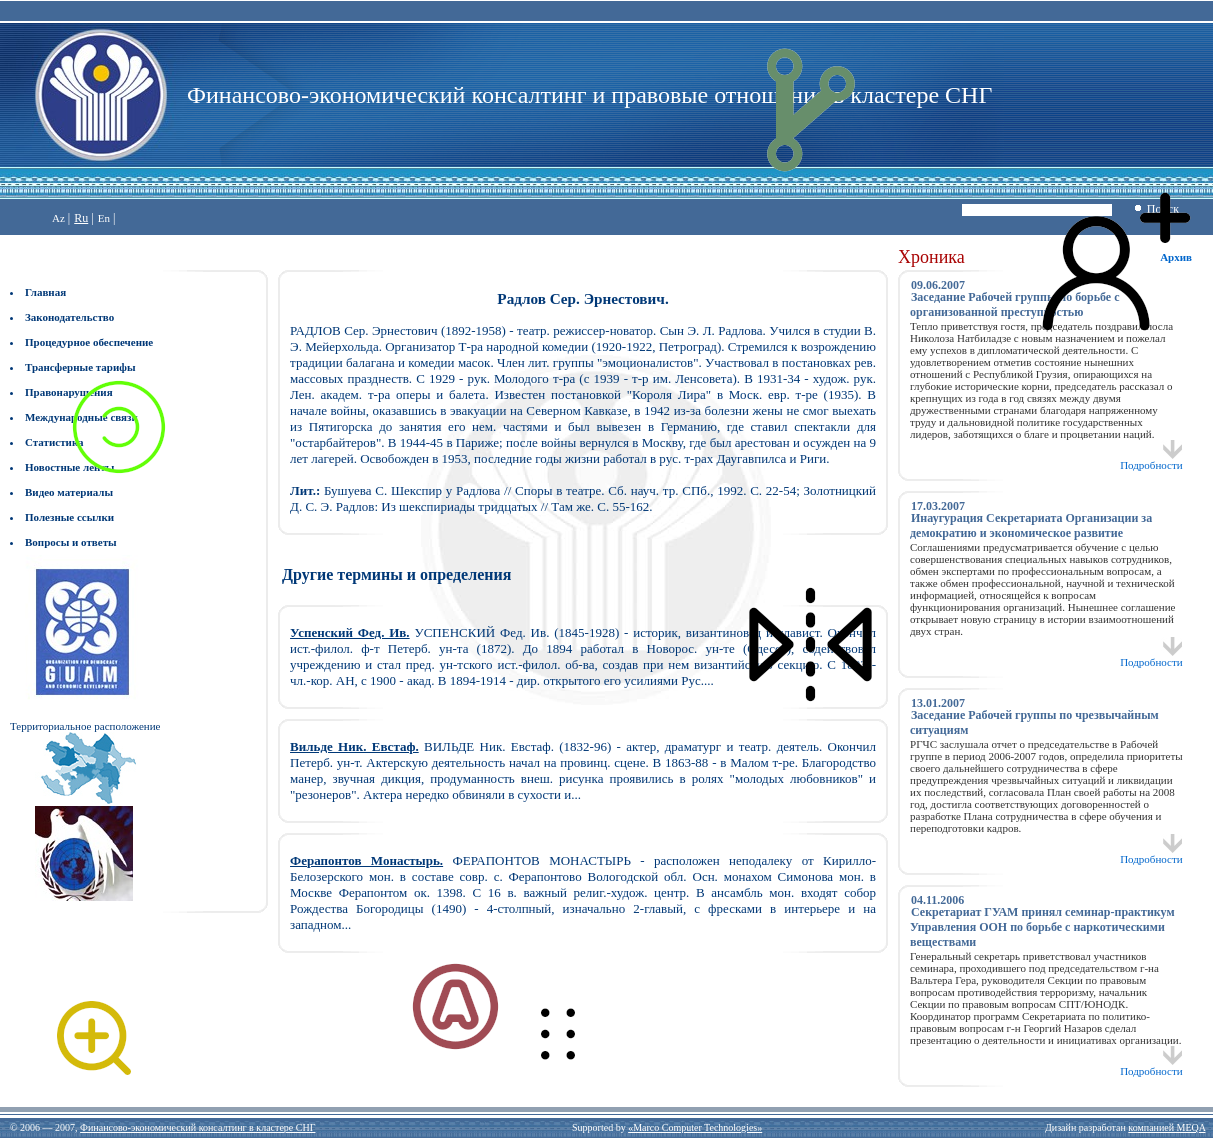  Describe the element at coordinates (811, 110) in the screenshot. I see `view repository branches` at that location.